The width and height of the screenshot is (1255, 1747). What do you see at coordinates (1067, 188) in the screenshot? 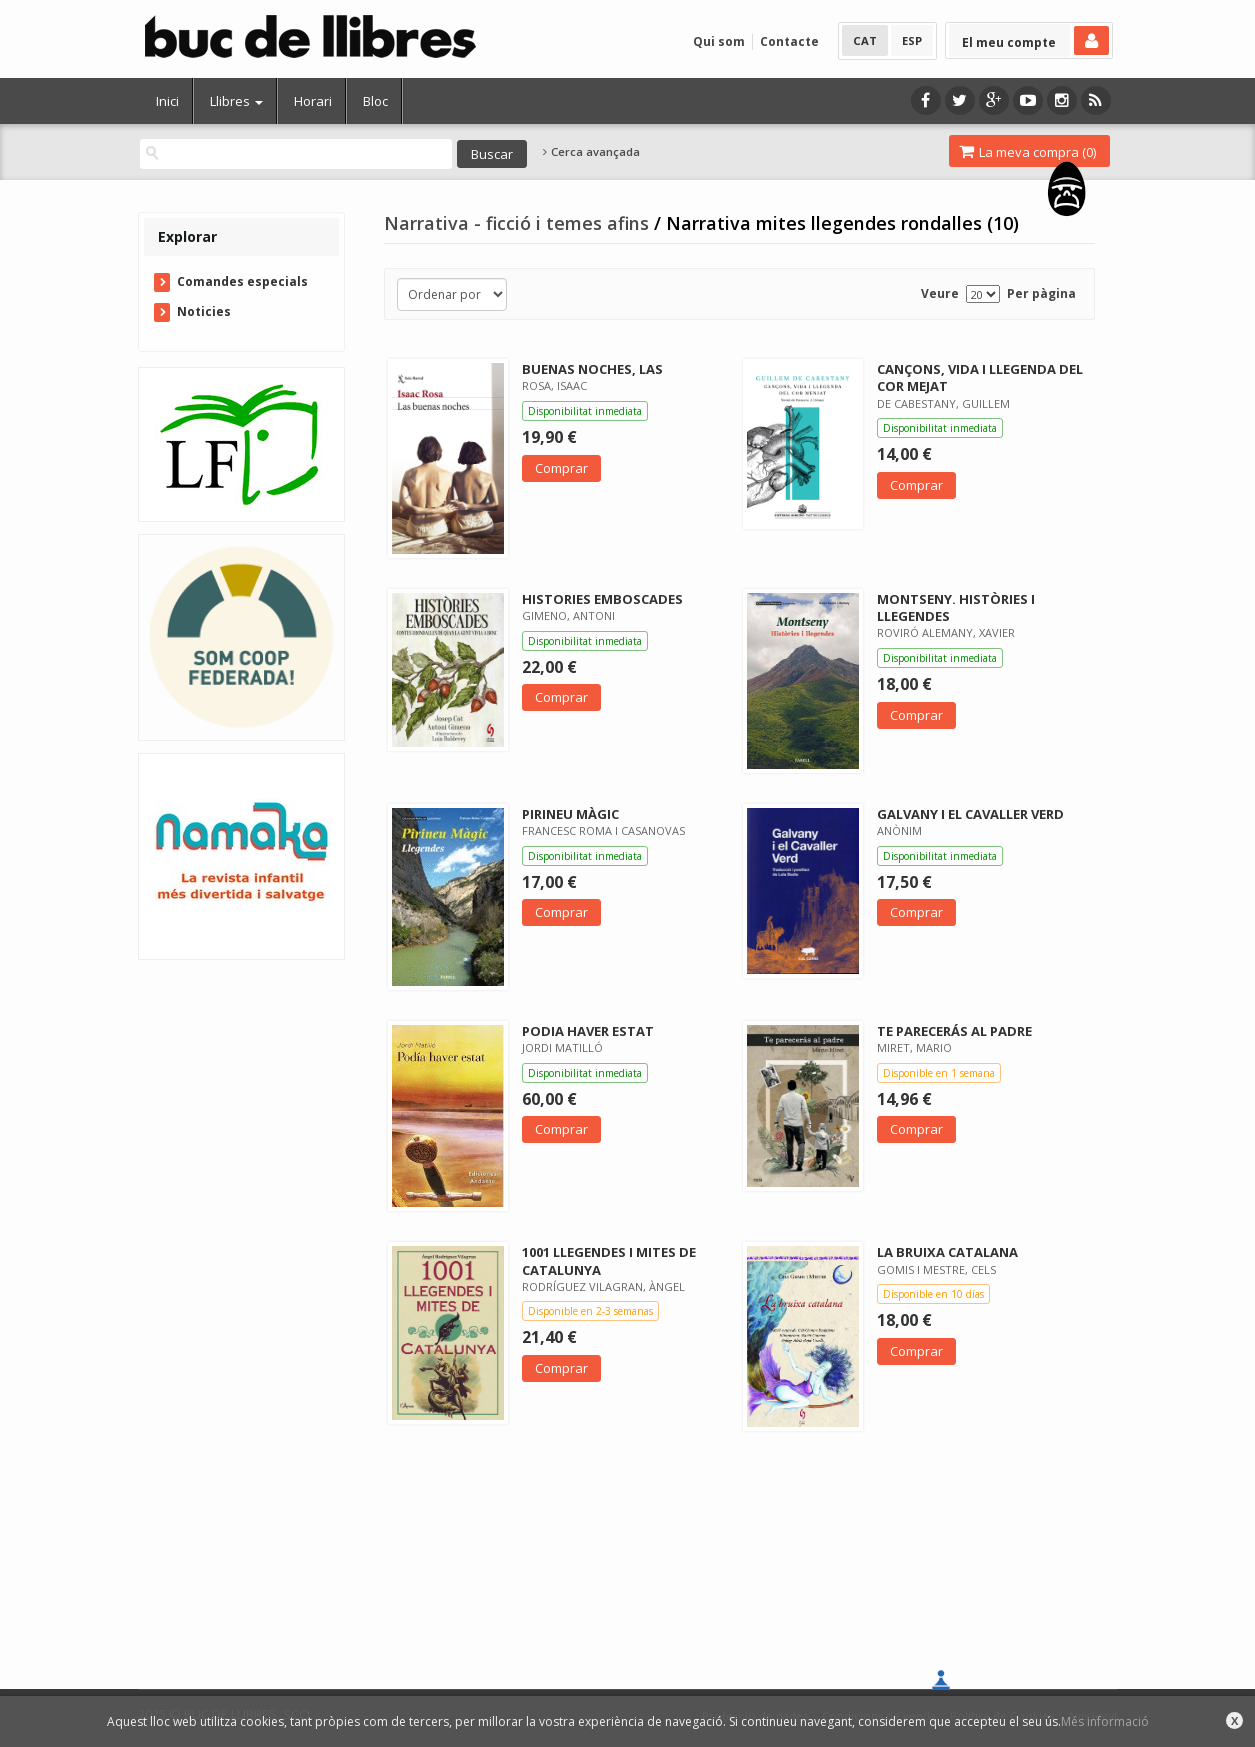
I see `pig character or avatar in a game` at bounding box center [1067, 188].